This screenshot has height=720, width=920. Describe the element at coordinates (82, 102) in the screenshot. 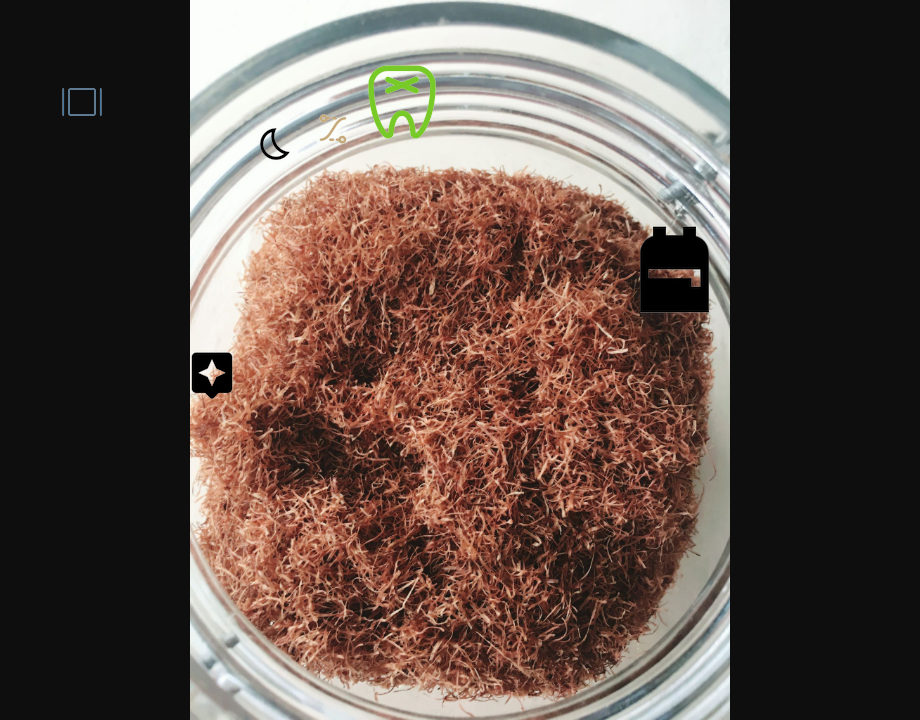

I see `start a slideshow presentation` at that location.